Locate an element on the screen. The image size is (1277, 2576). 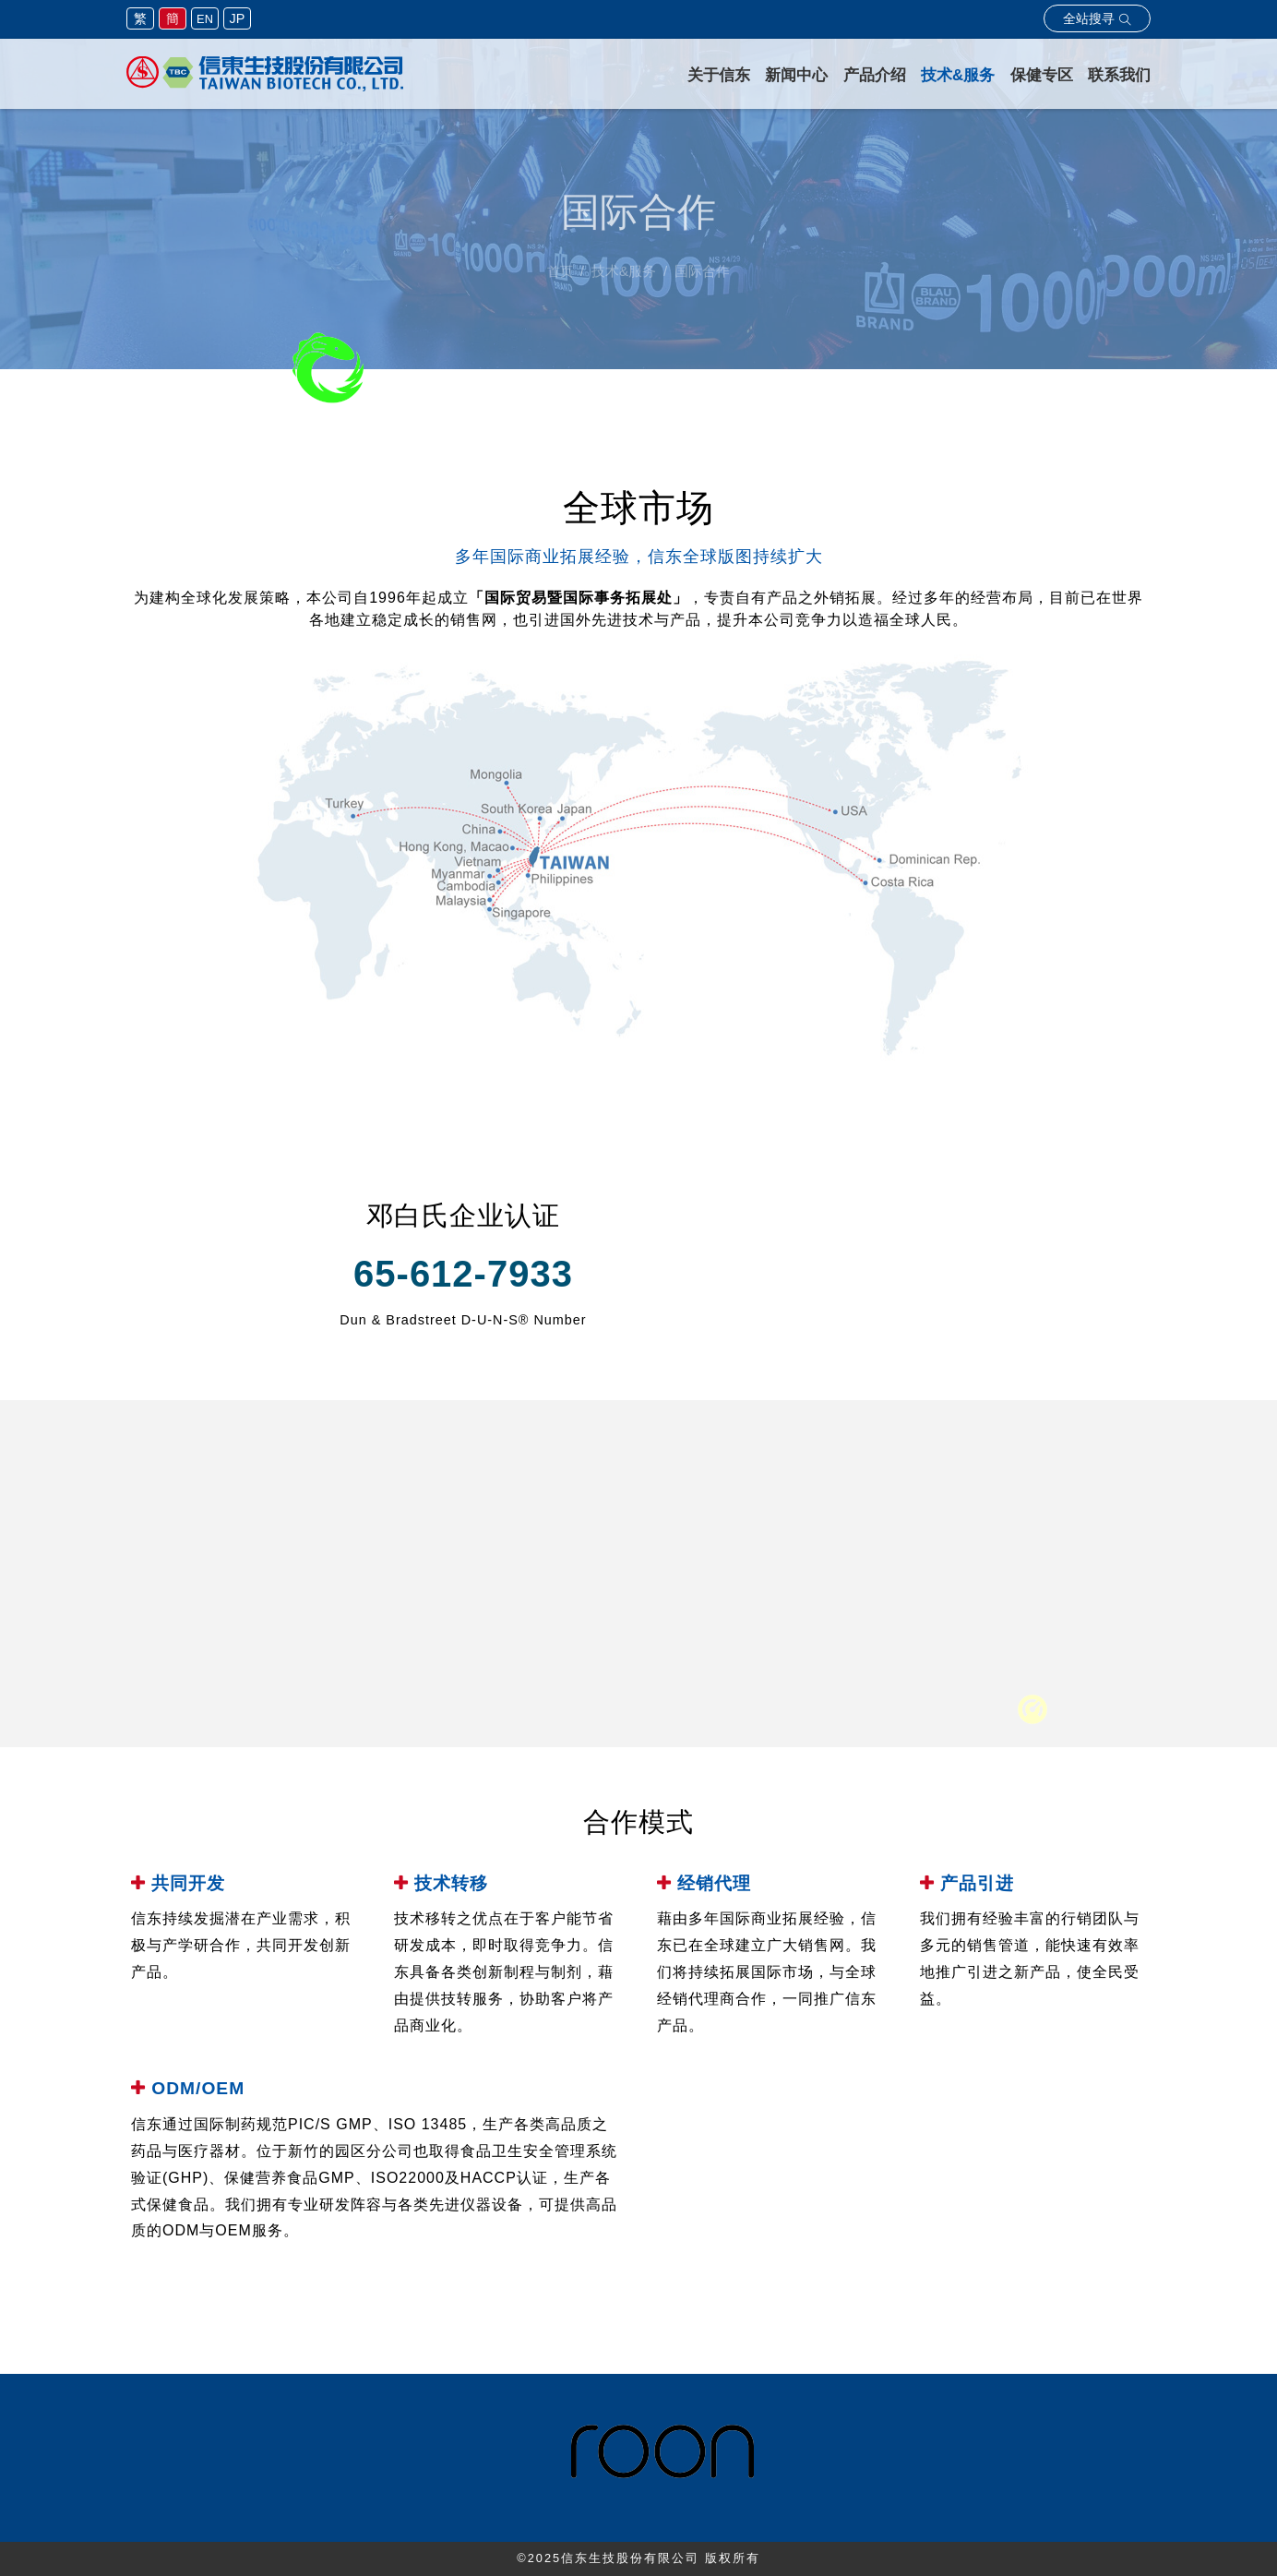
open the roon music player app is located at coordinates (662, 2451).